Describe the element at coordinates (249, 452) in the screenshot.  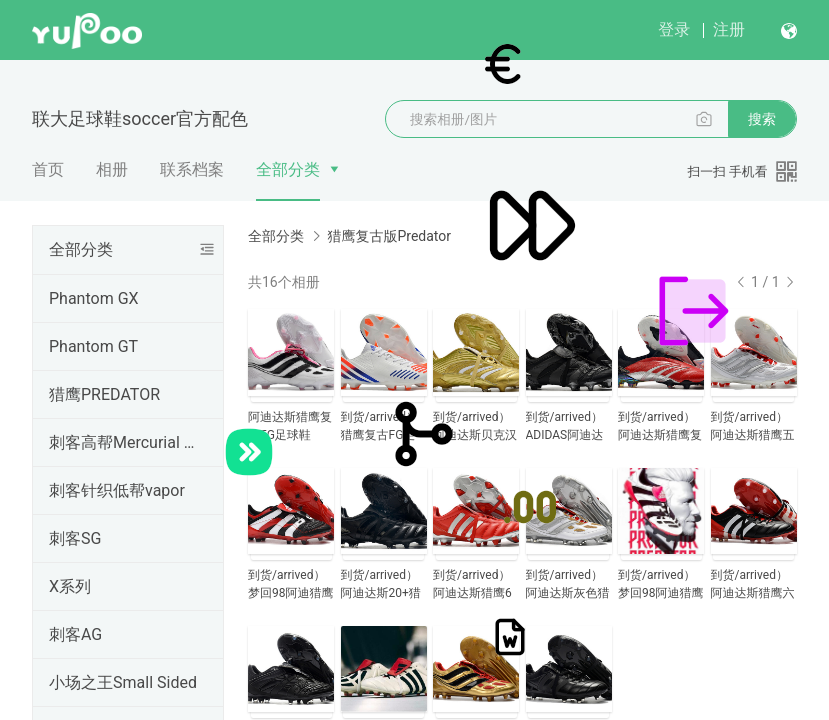
I see `skip forward or advance to next item` at that location.